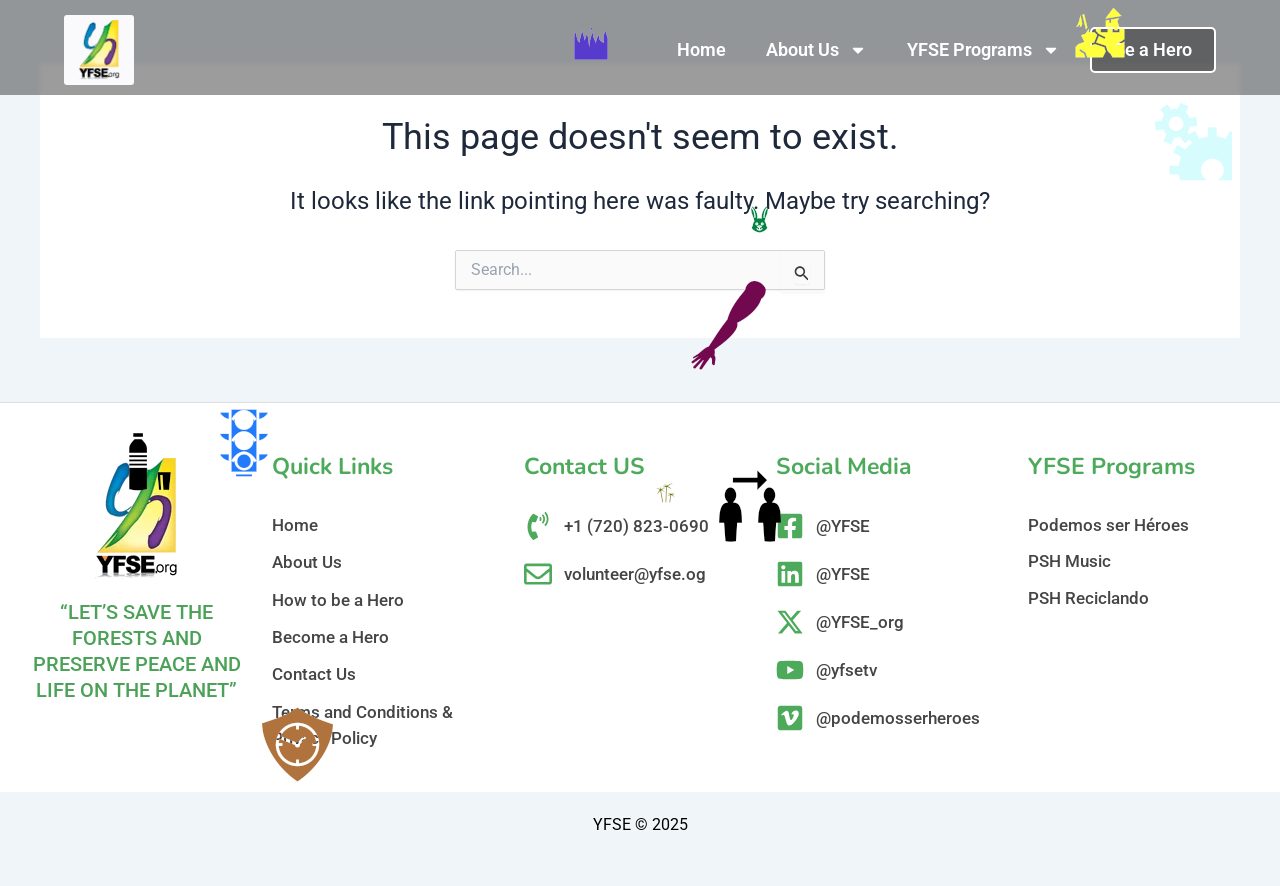  Describe the element at coordinates (591, 43) in the screenshot. I see `access firewall or security settings` at that location.